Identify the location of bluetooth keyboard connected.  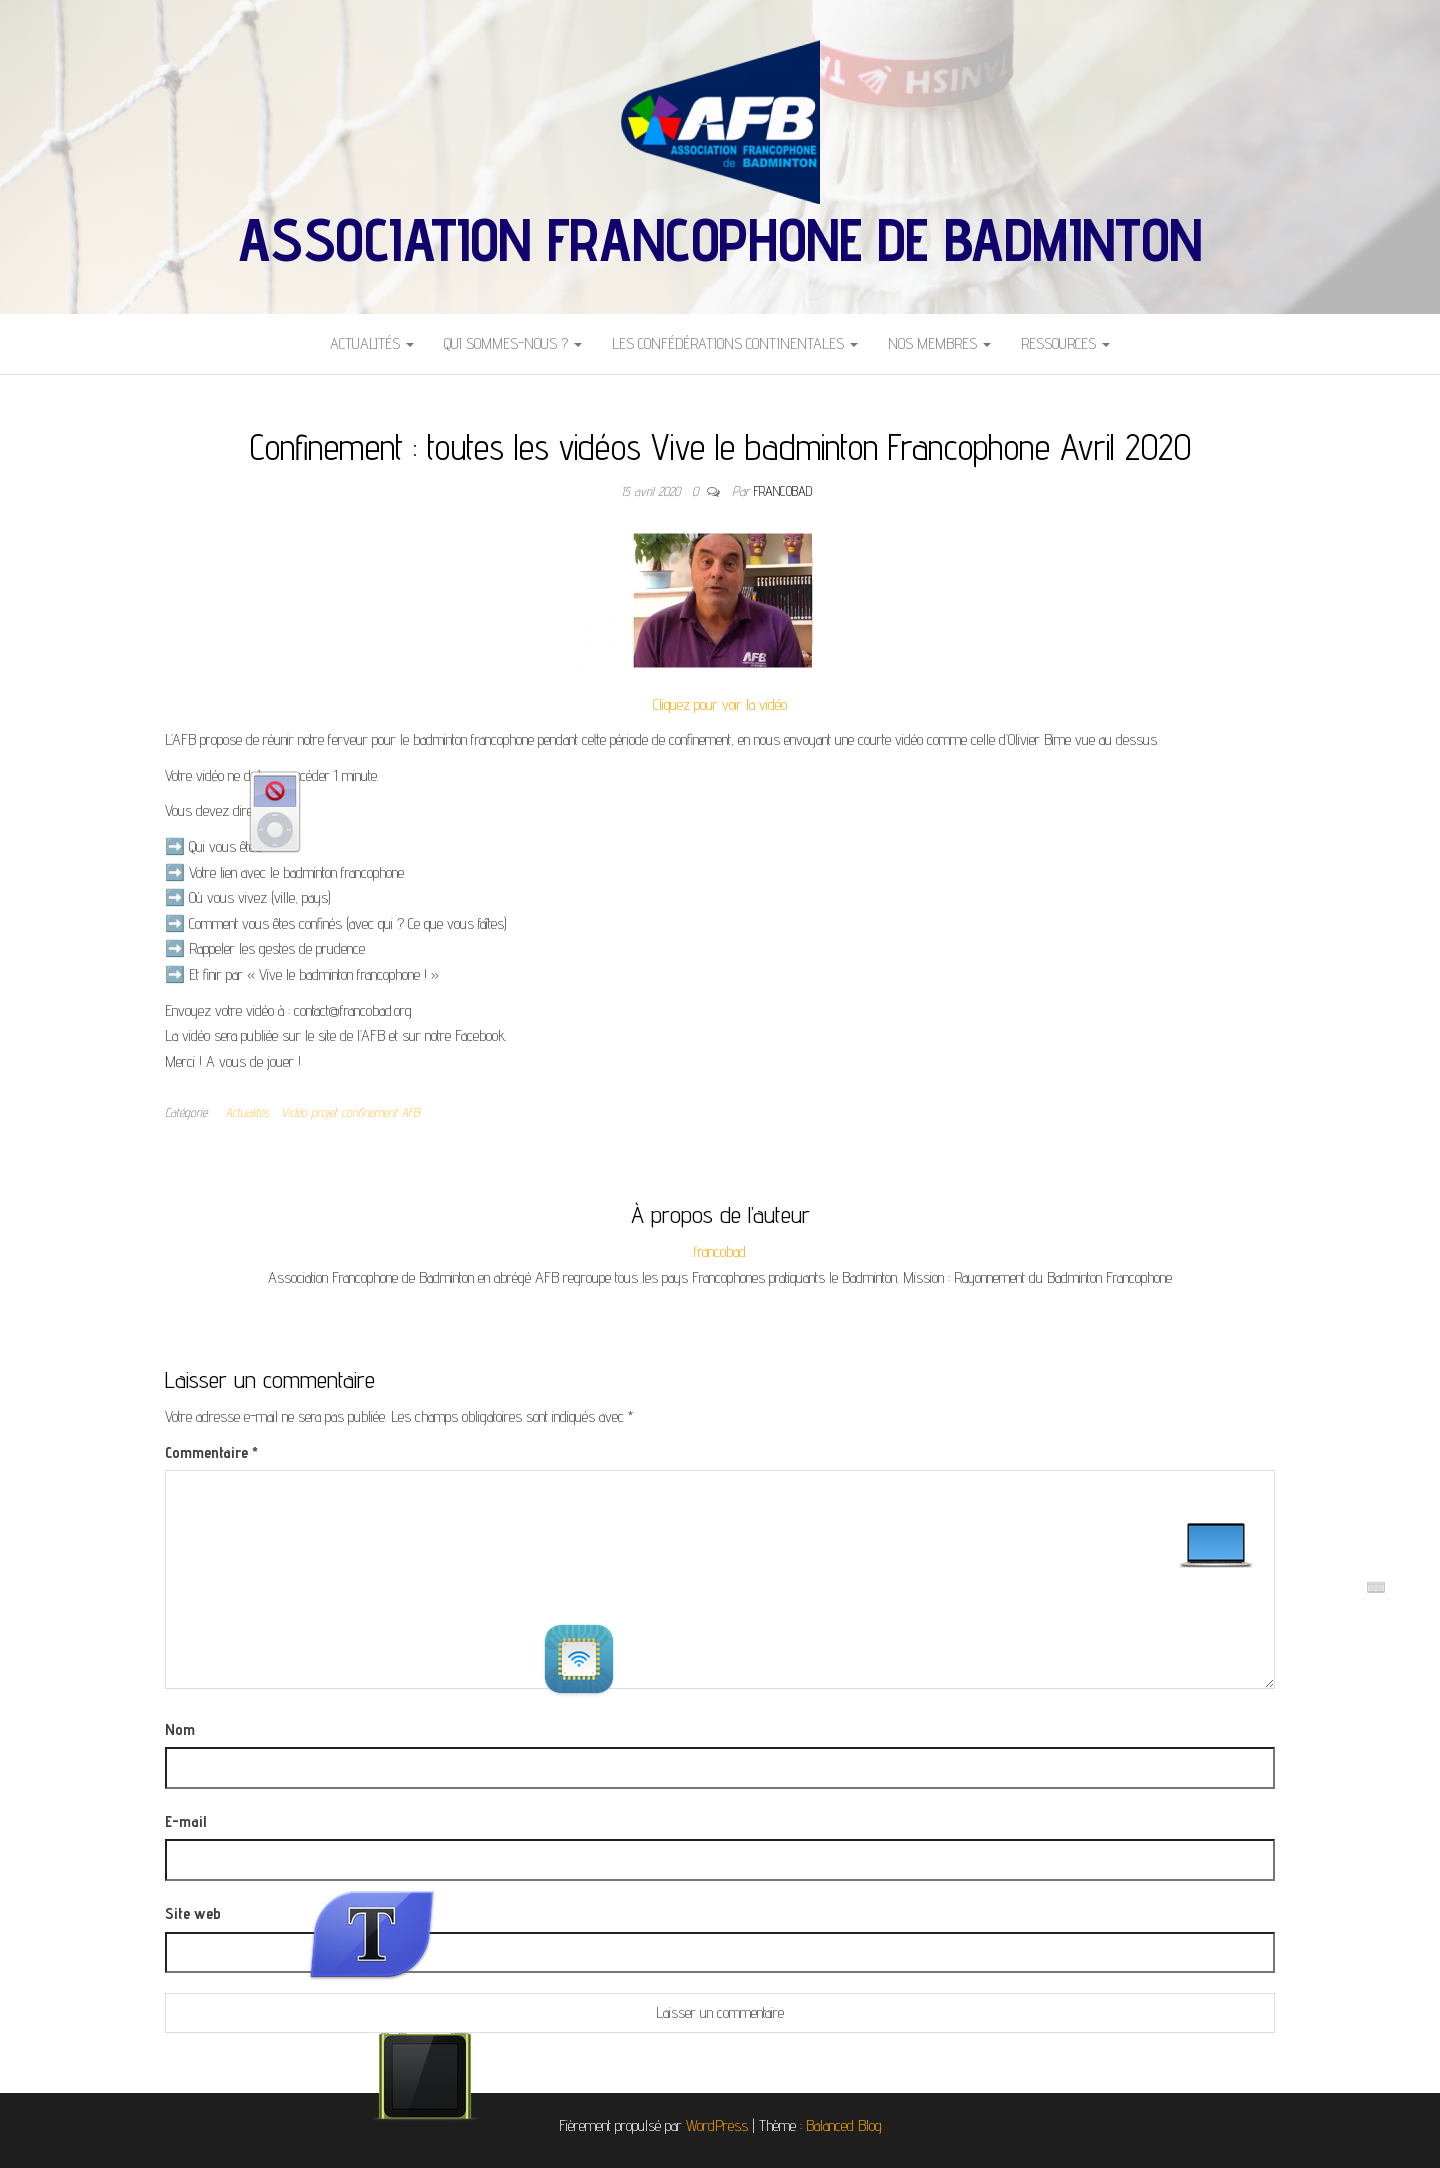
(1376, 1585).